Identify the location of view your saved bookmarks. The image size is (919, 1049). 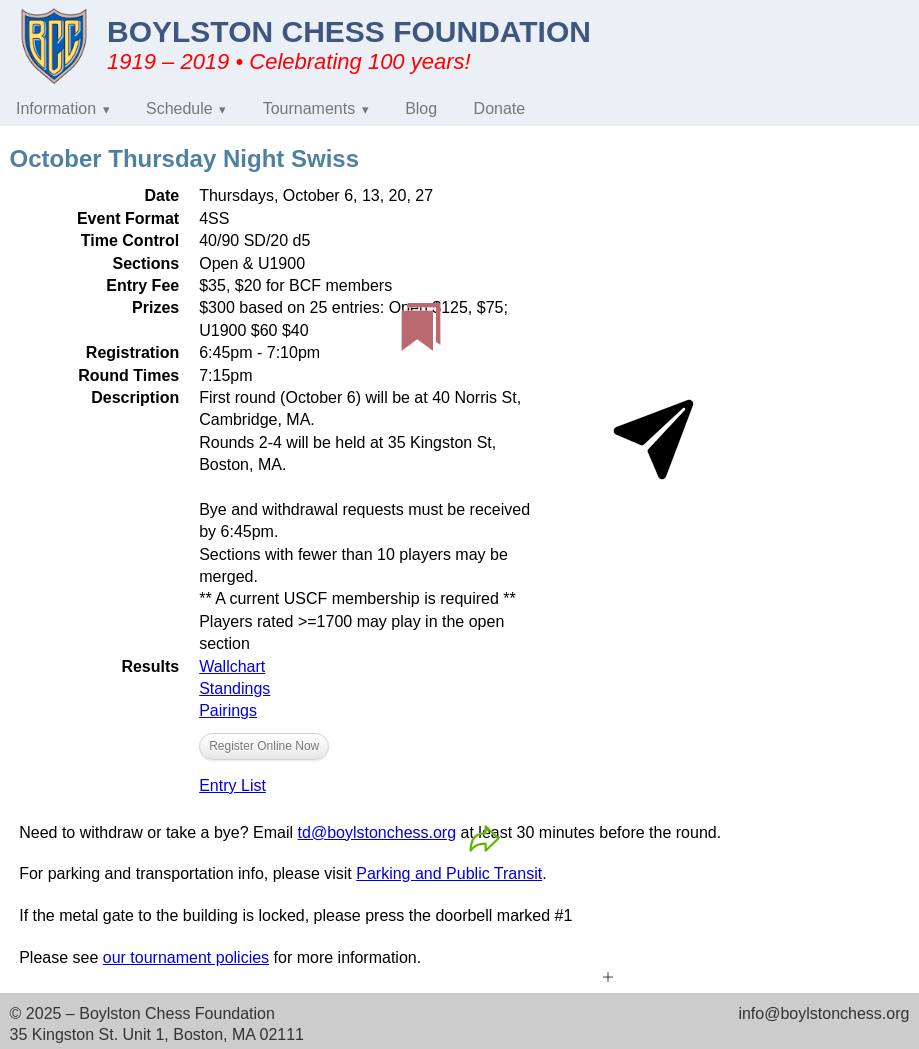
(421, 327).